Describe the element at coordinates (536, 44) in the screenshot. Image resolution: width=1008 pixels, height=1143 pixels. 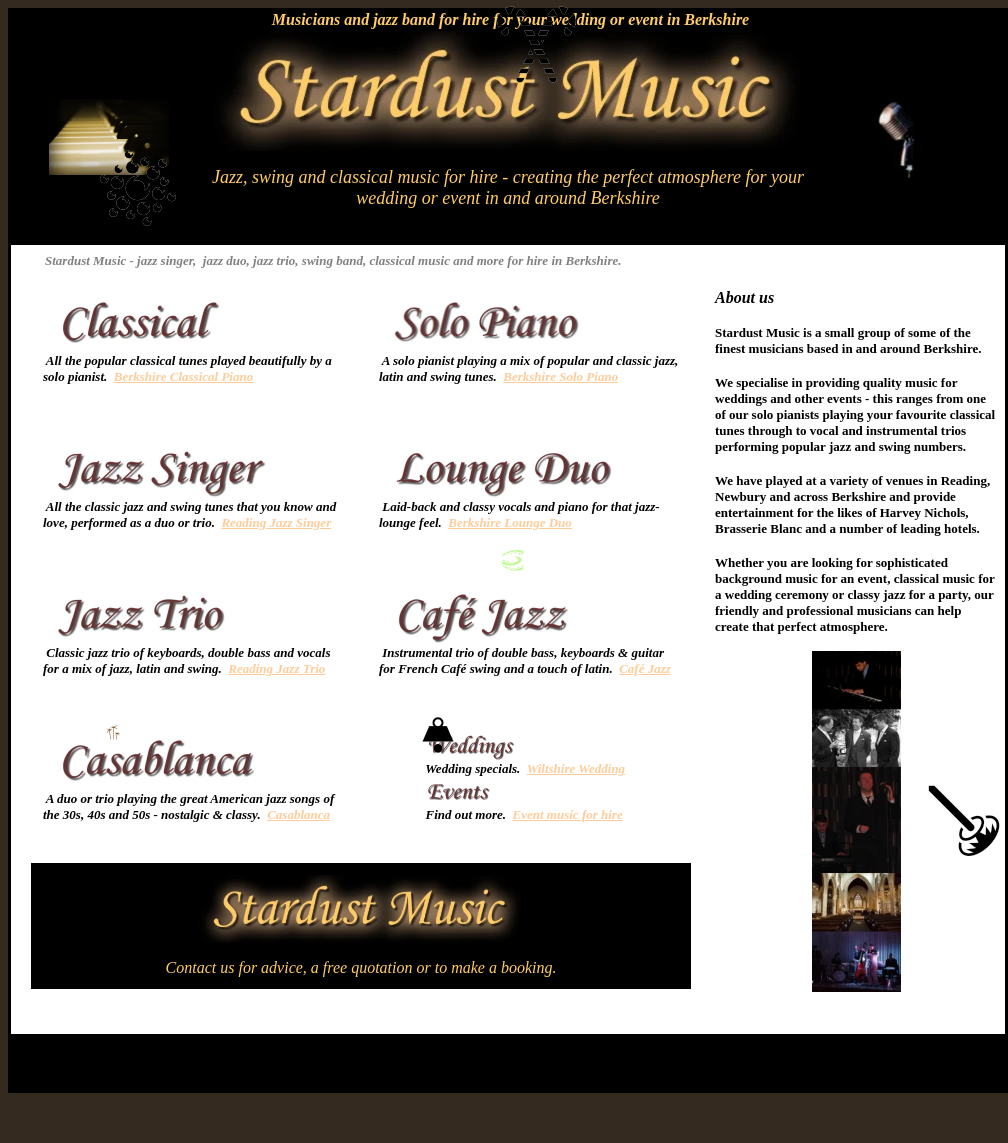
I see `holiday or christmas-themed content` at that location.